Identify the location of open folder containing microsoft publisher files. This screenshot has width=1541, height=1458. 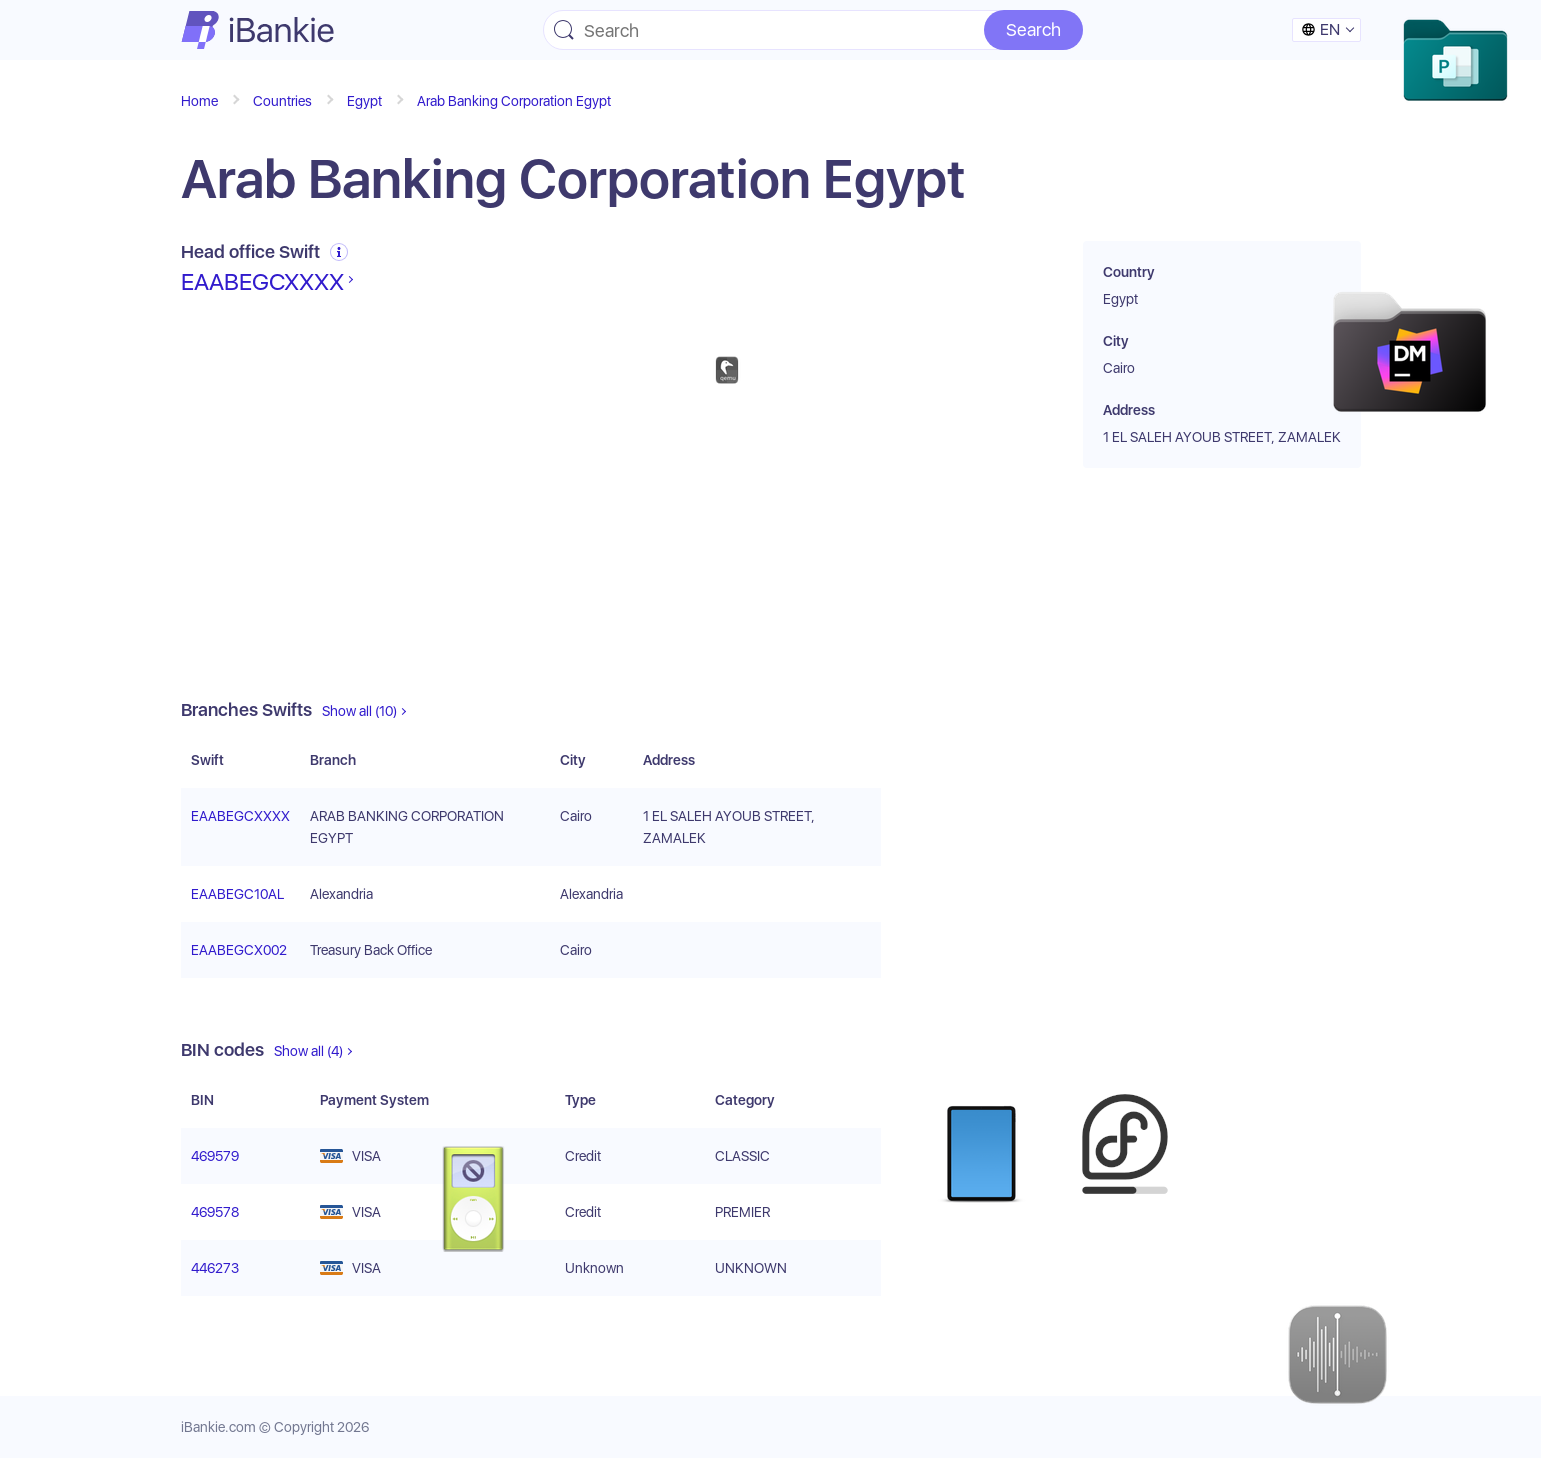
(1455, 63).